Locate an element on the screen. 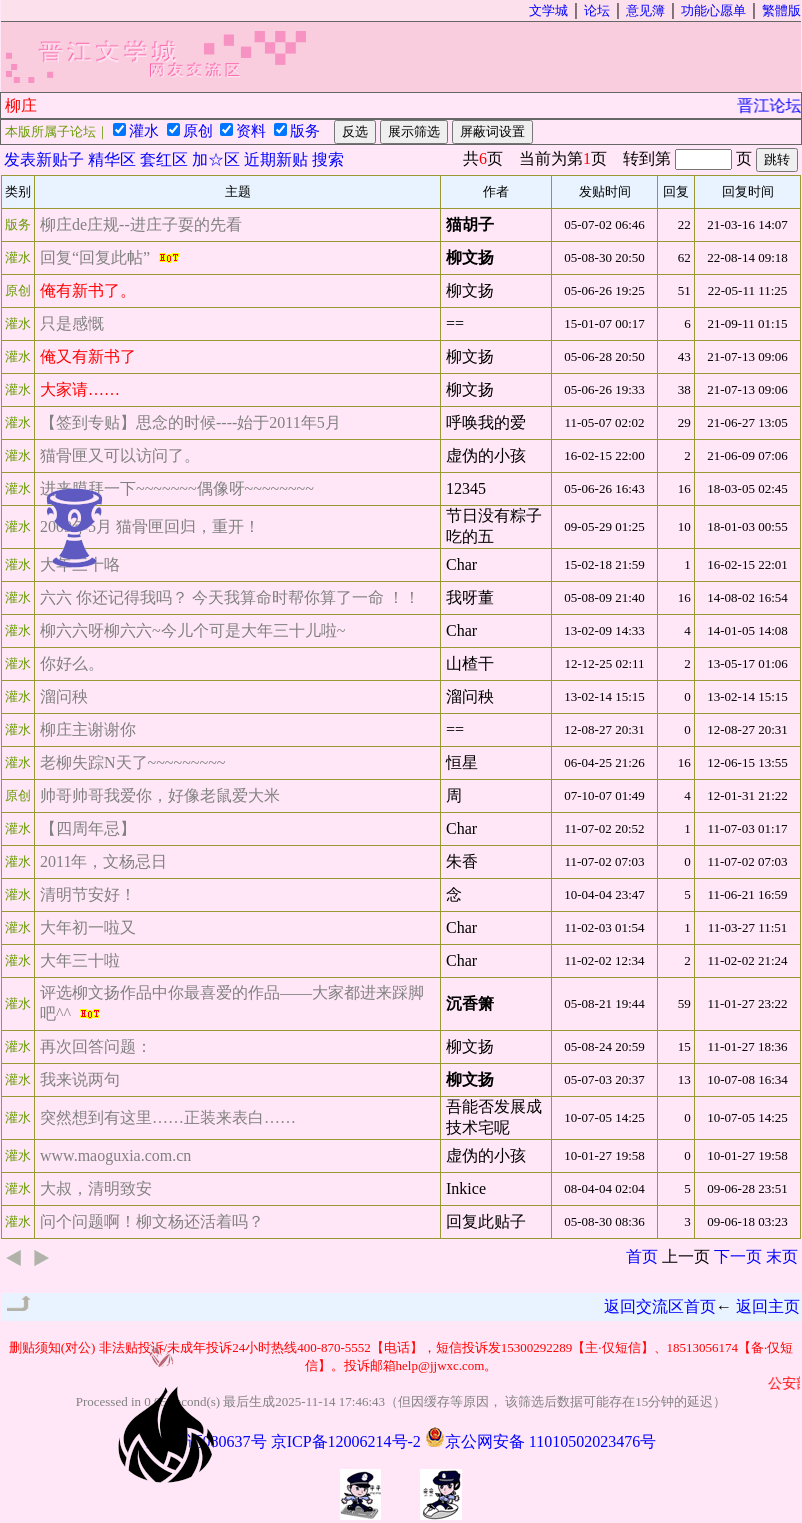  indicates a hot or trending item is located at coordinates (166, 1435).